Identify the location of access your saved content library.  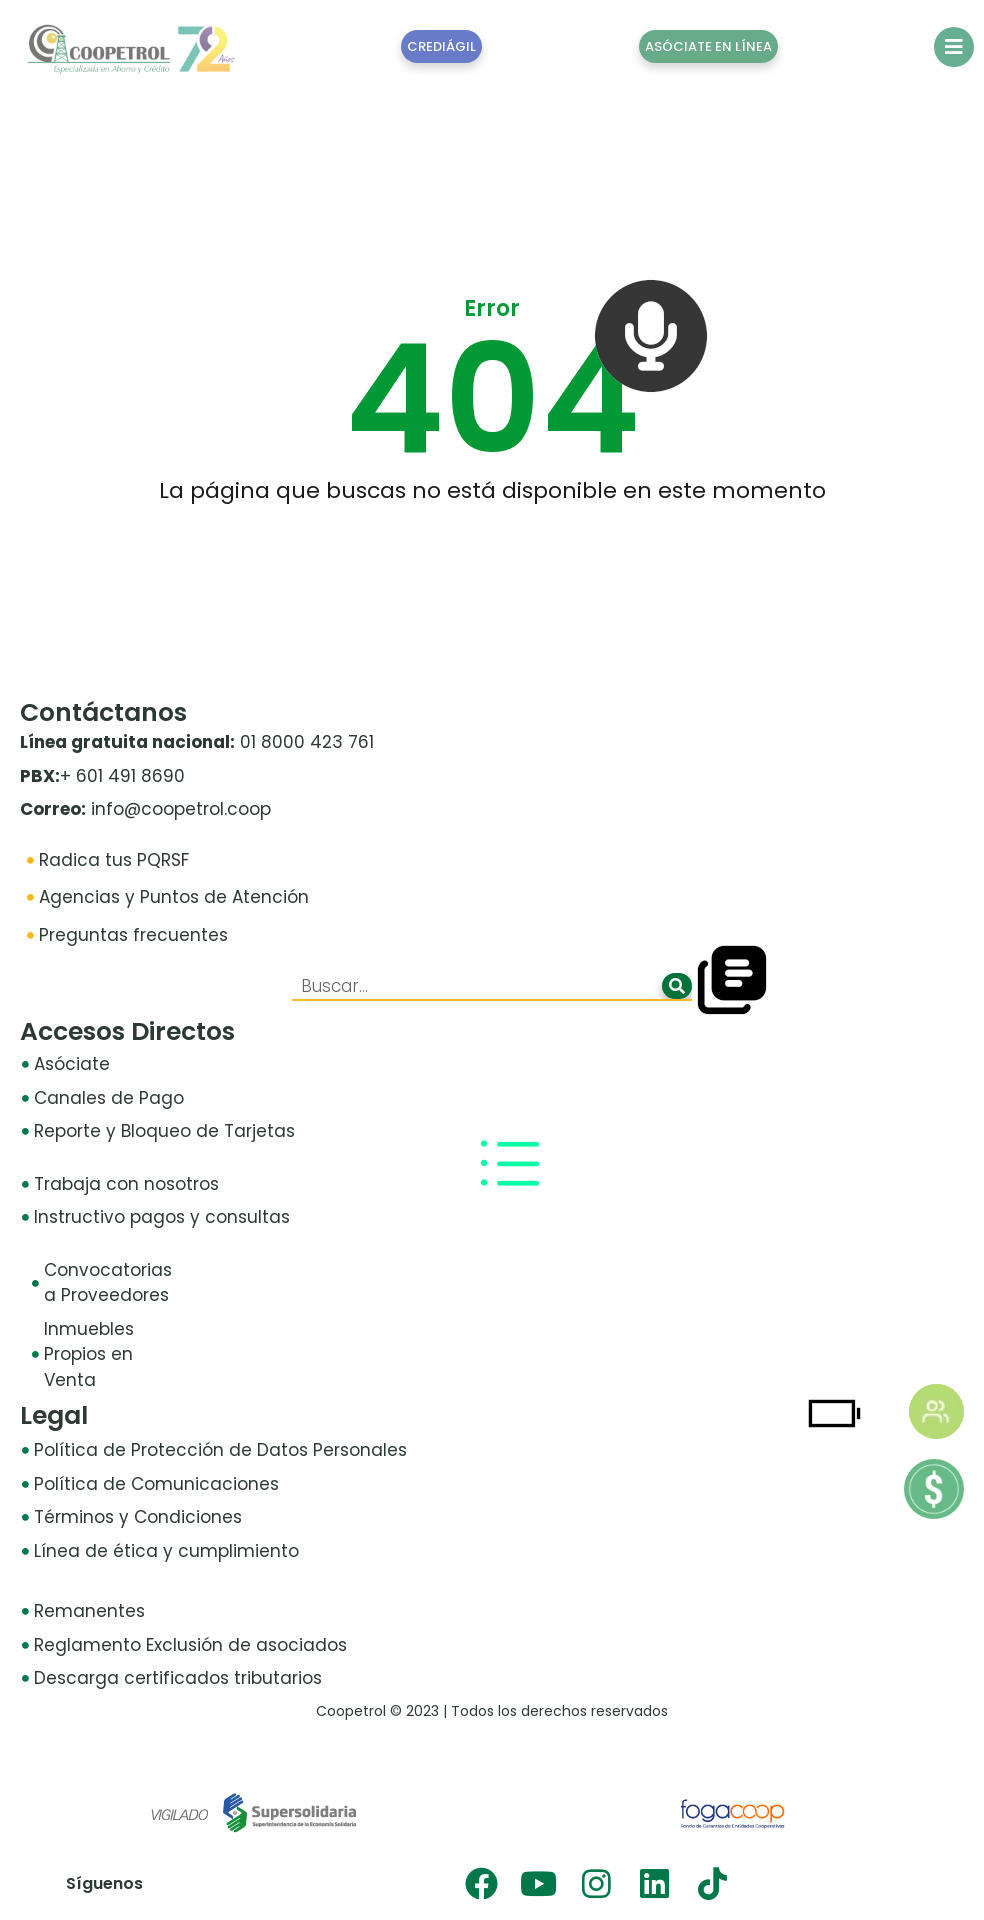
(732, 980).